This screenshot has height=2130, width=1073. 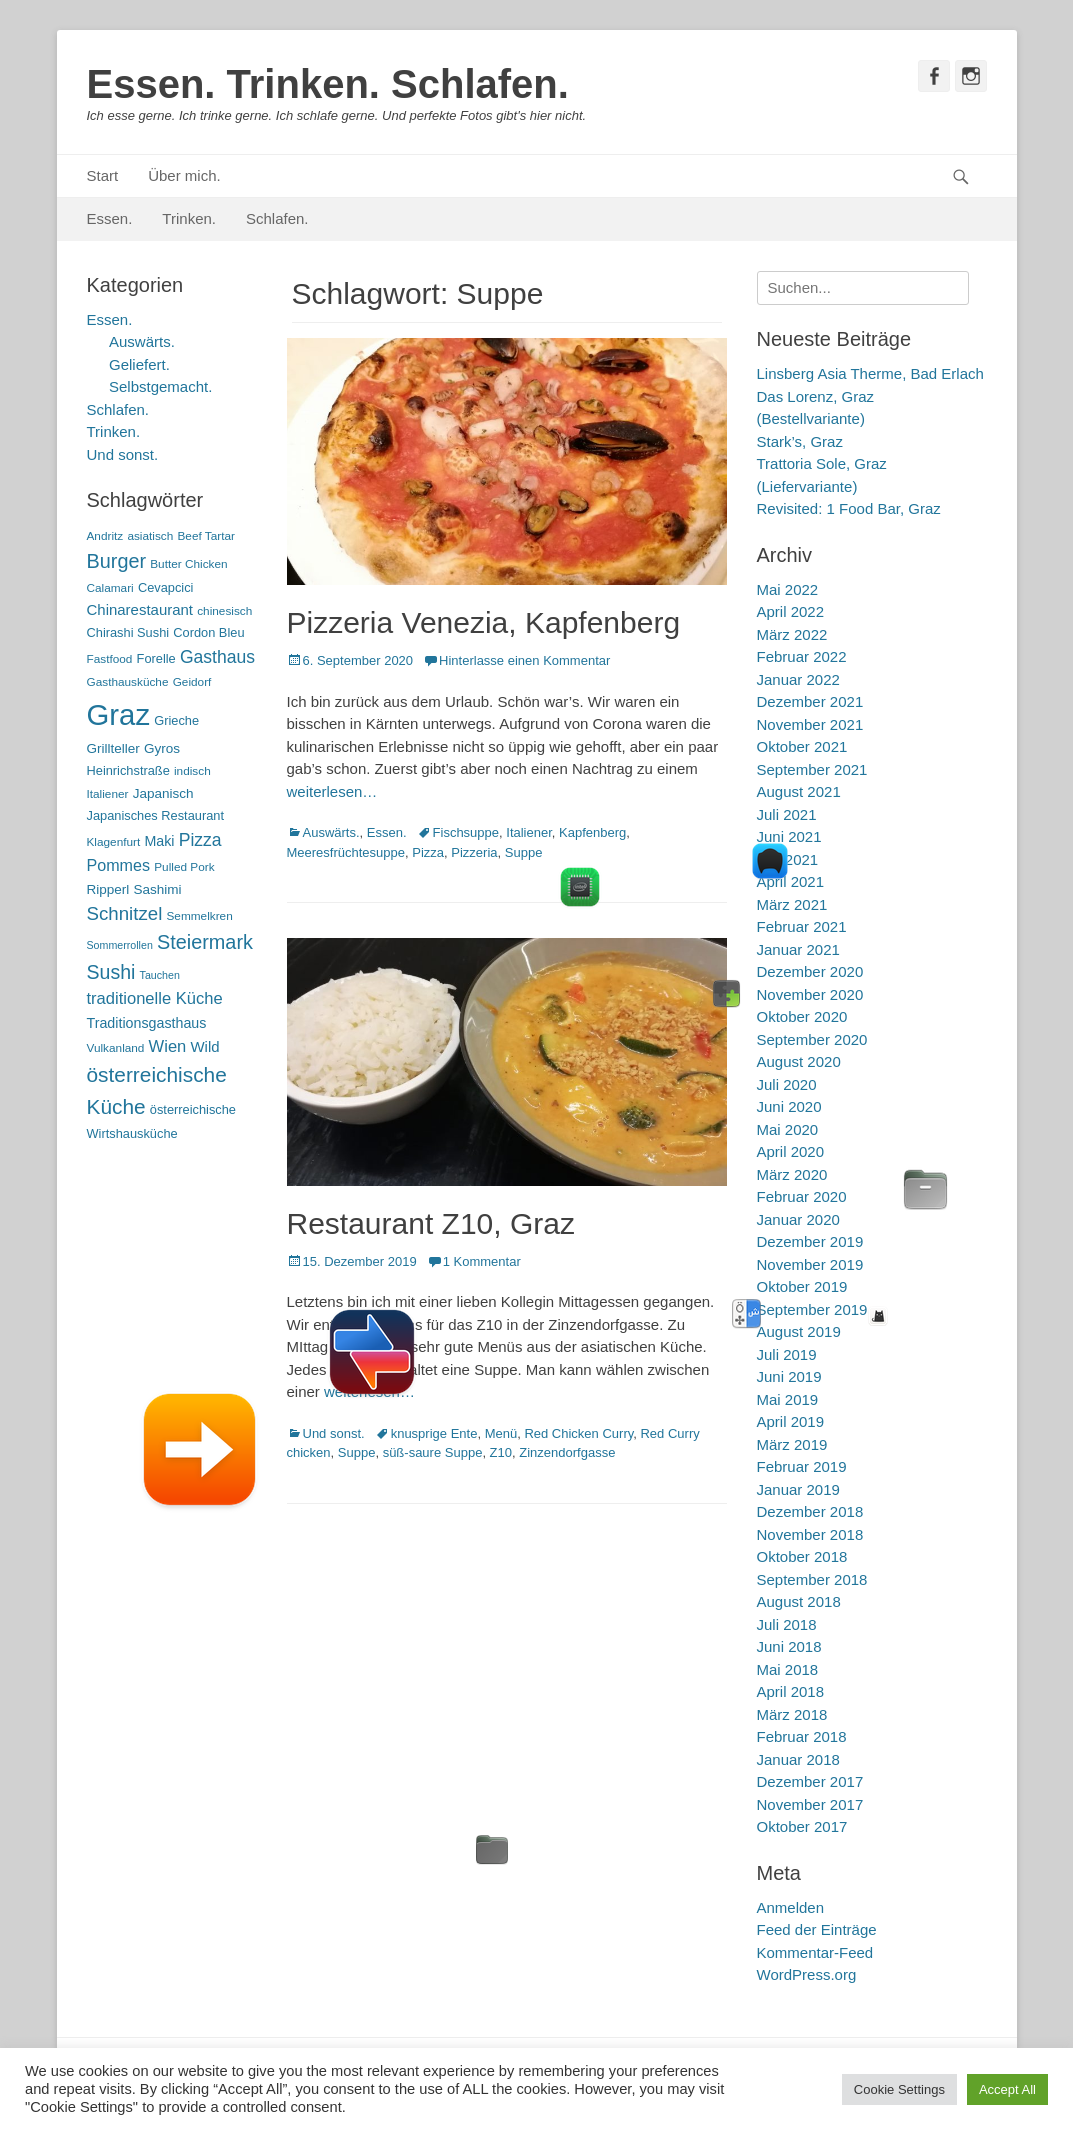 I want to click on open gnome characters app, so click(x=746, y=1313).